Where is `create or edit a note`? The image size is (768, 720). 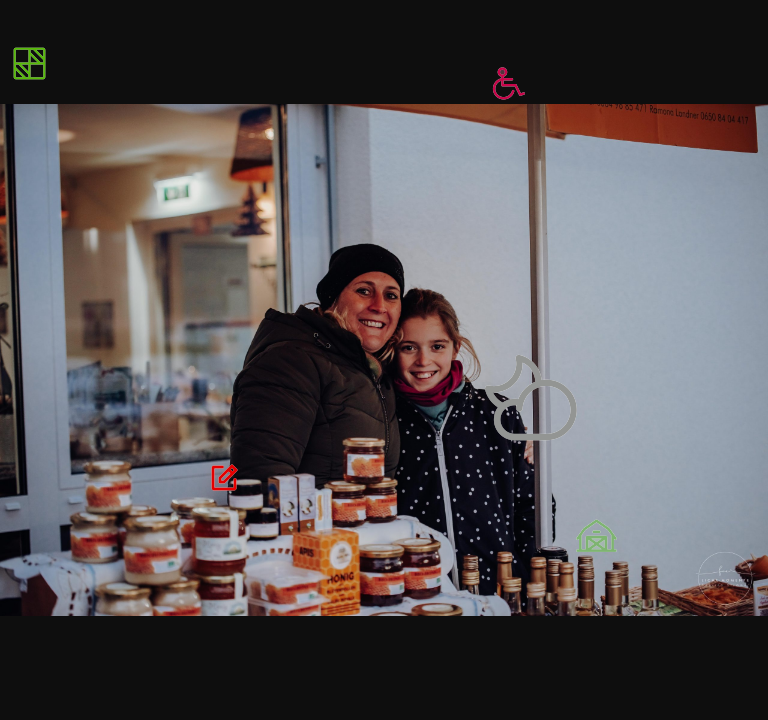 create or edit a note is located at coordinates (224, 478).